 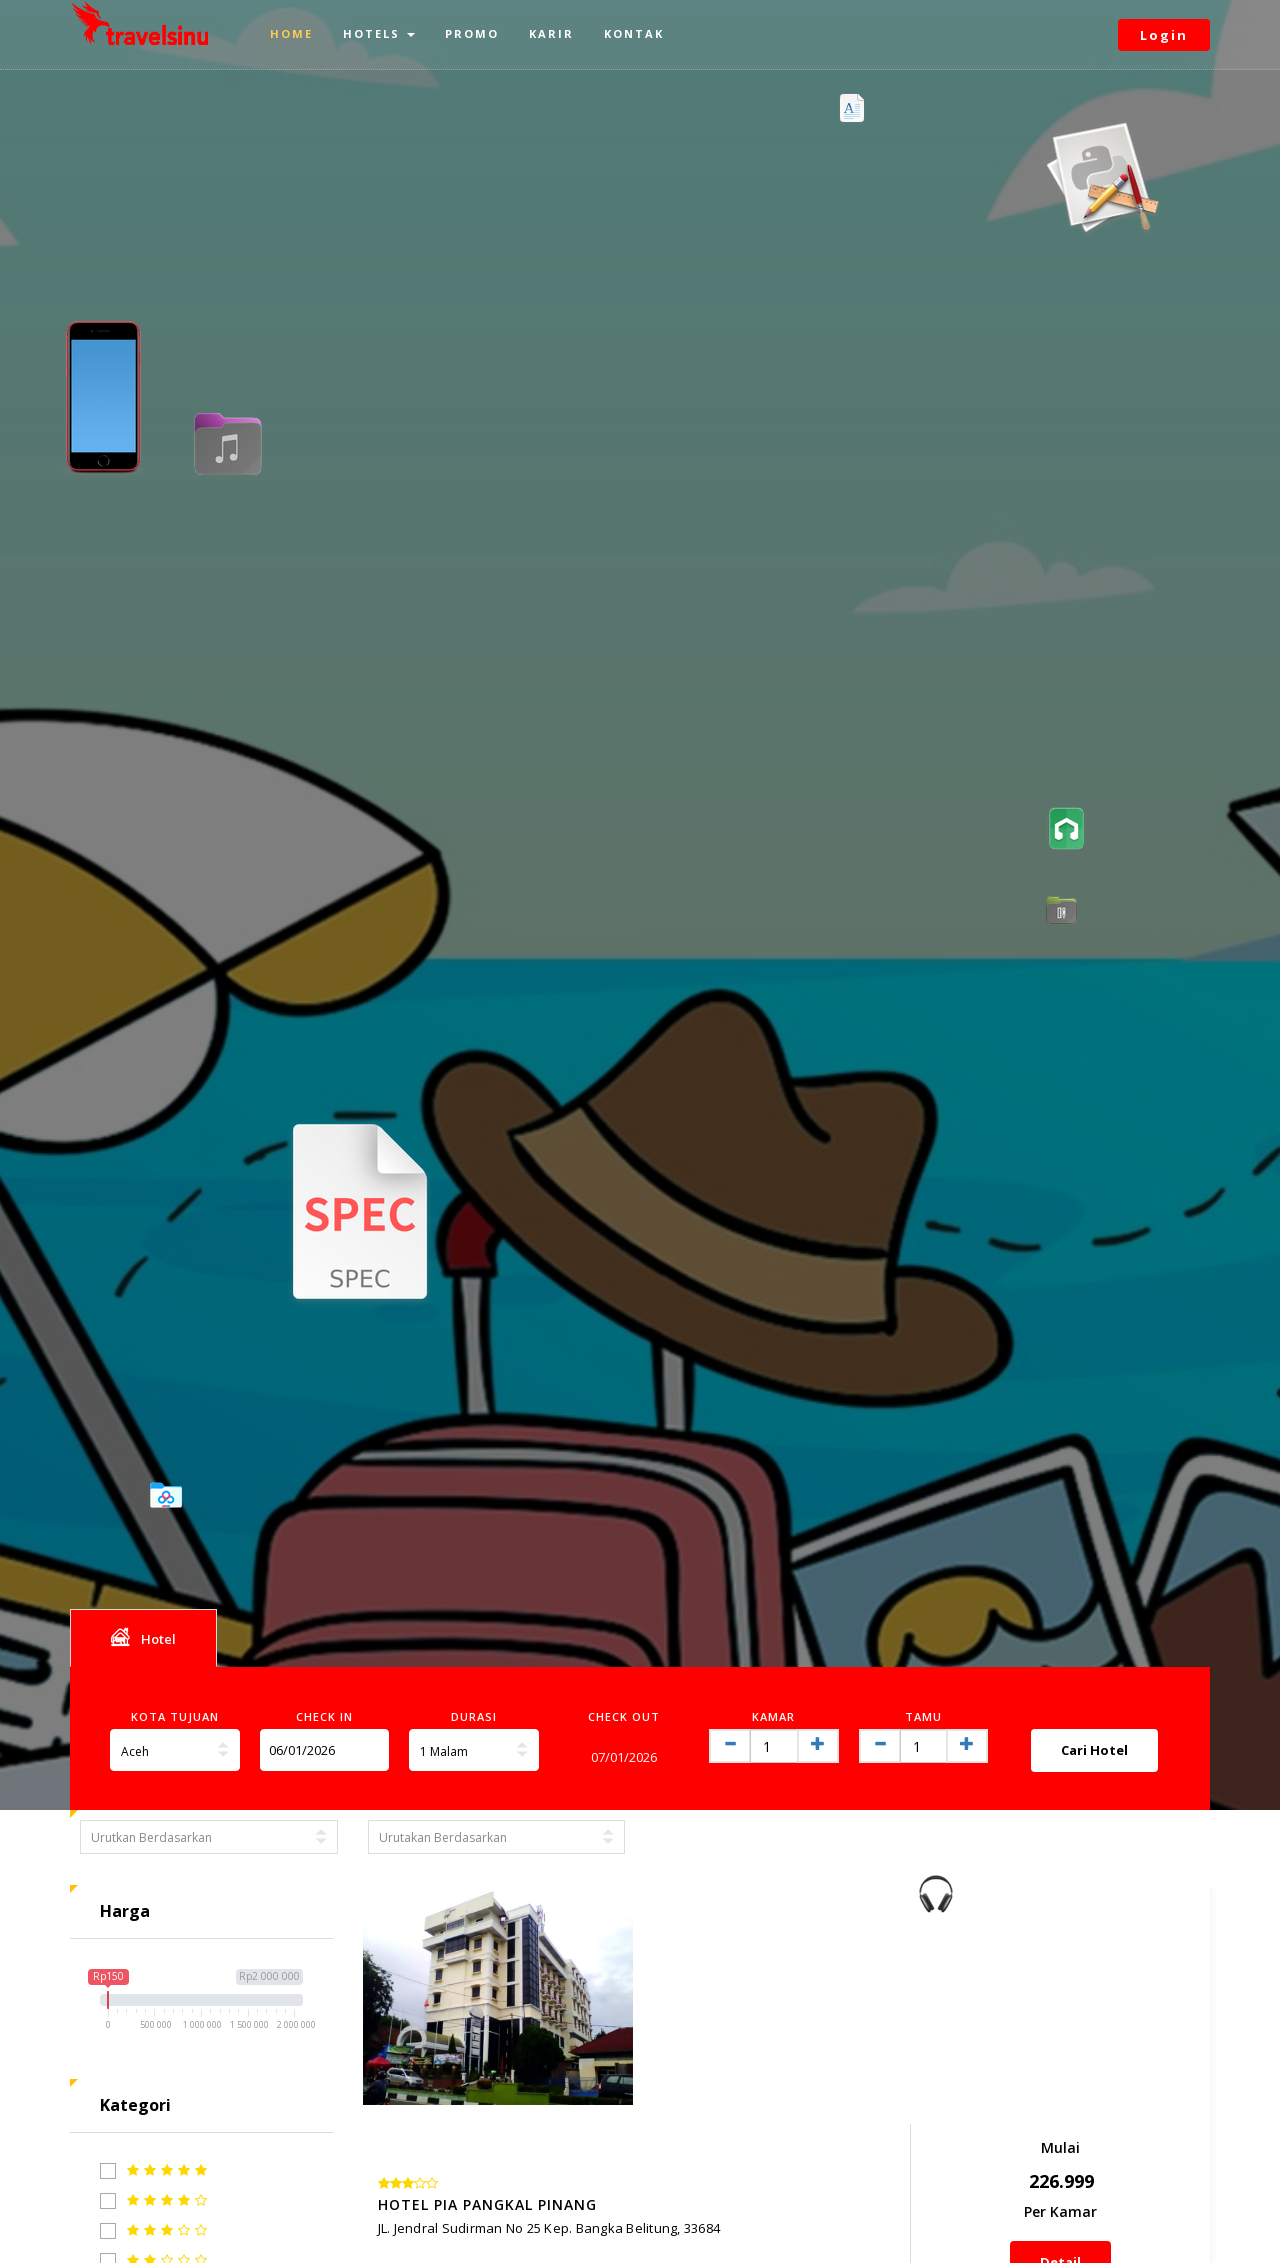 I want to click on iPhone SE device icon in system preferences, so click(x=103, y=398).